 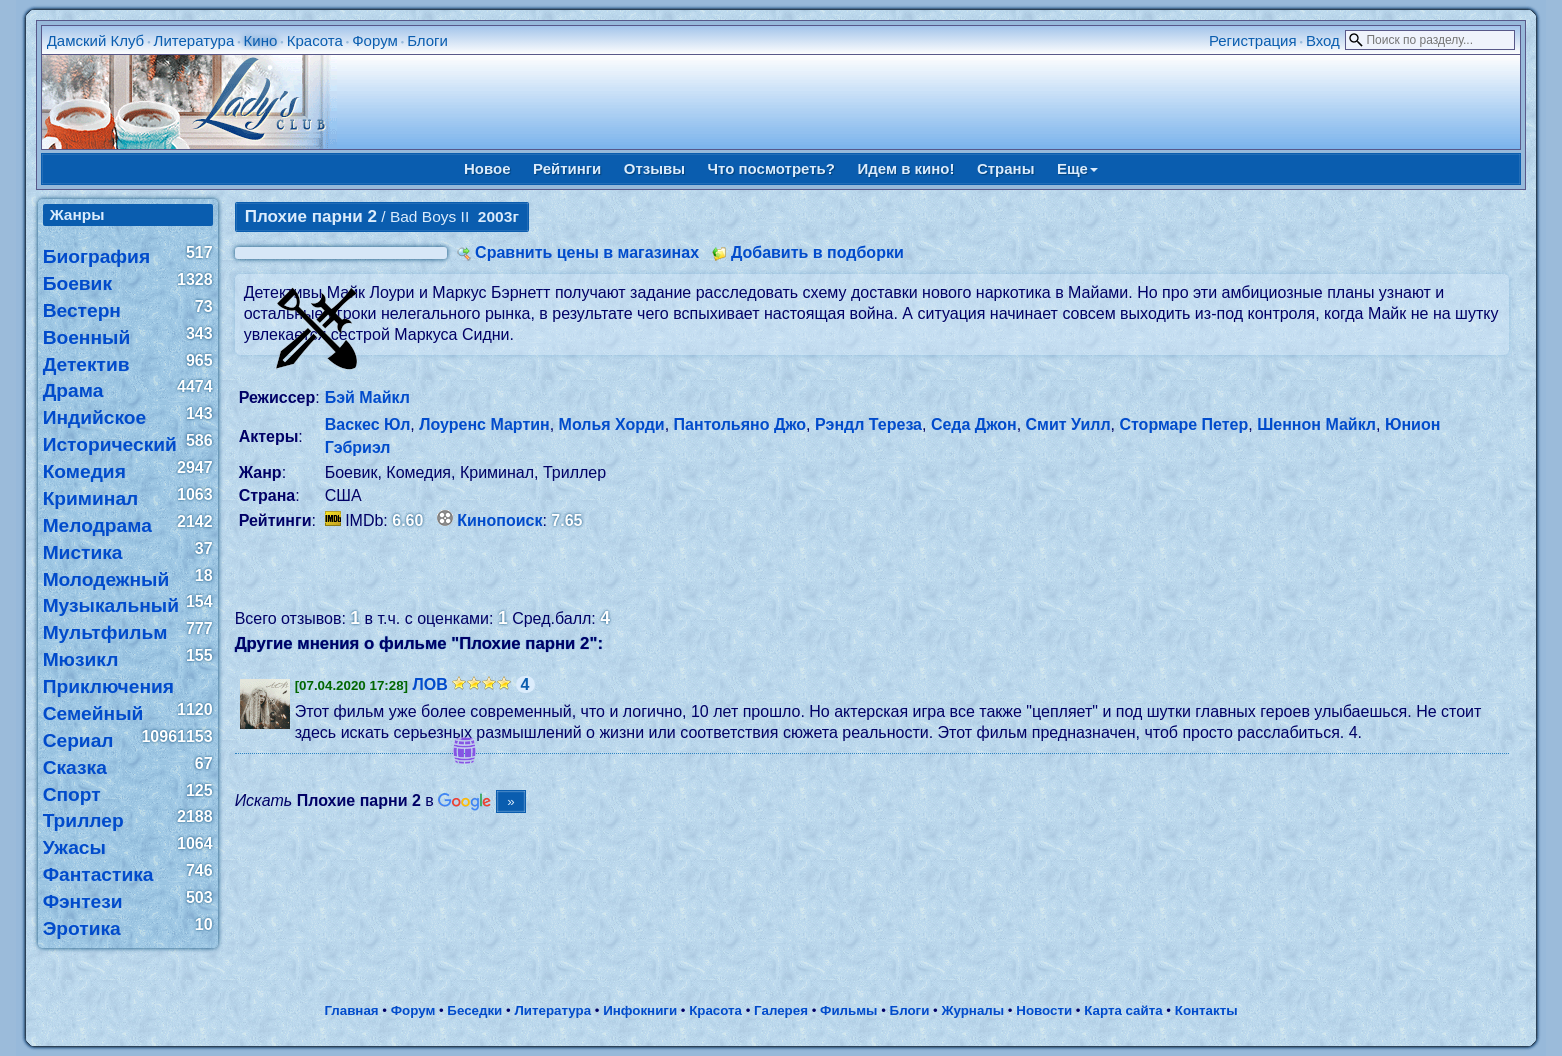 I want to click on access combat or adventure tools, so click(x=316, y=328).